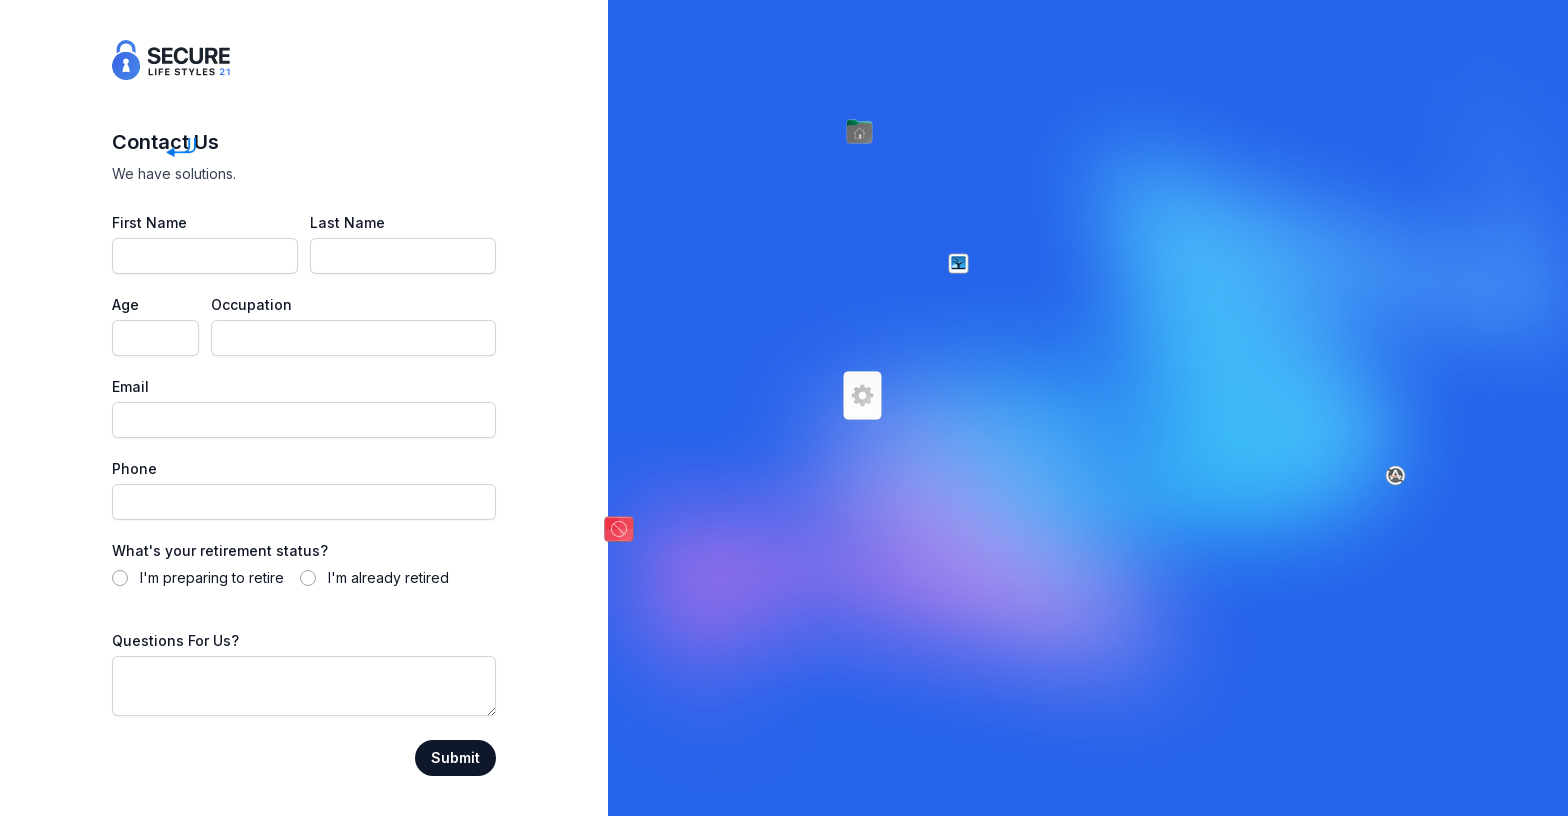  I want to click on indicates a missing or broken image, so click(619, 528).